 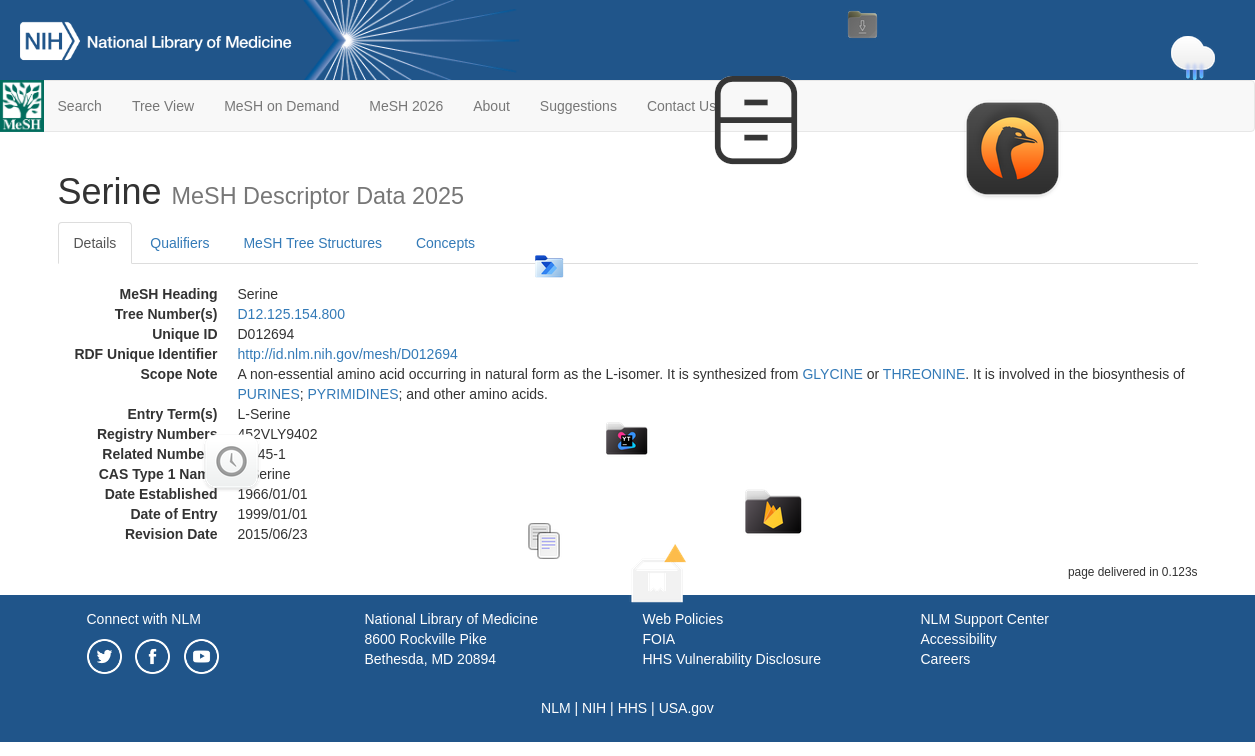 What do you see at coordinates (773, 513) in the screenshot?
I see `open firebase project folder` at bounding box center [773, 513].